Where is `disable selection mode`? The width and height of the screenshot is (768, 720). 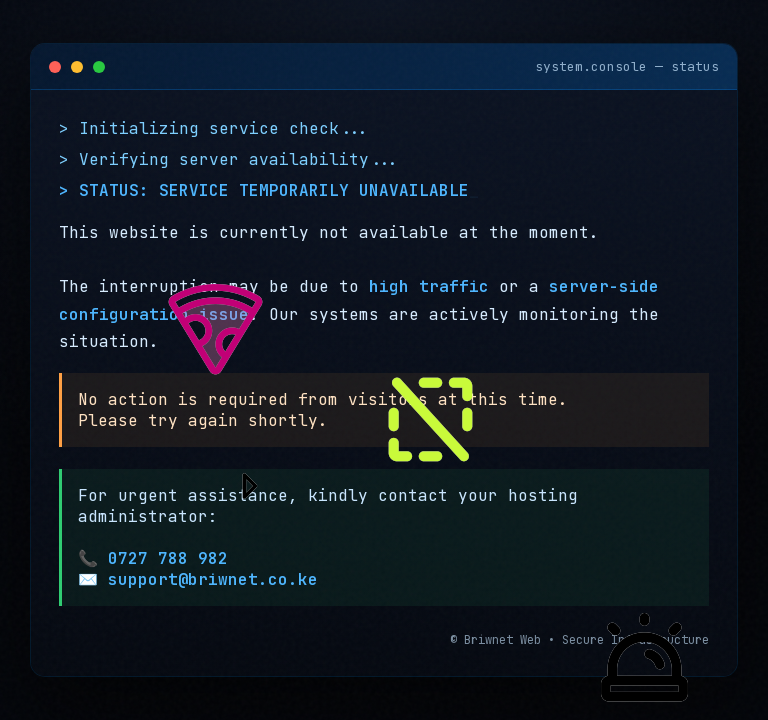 disable selection mode is located at coordinates (430, 419).